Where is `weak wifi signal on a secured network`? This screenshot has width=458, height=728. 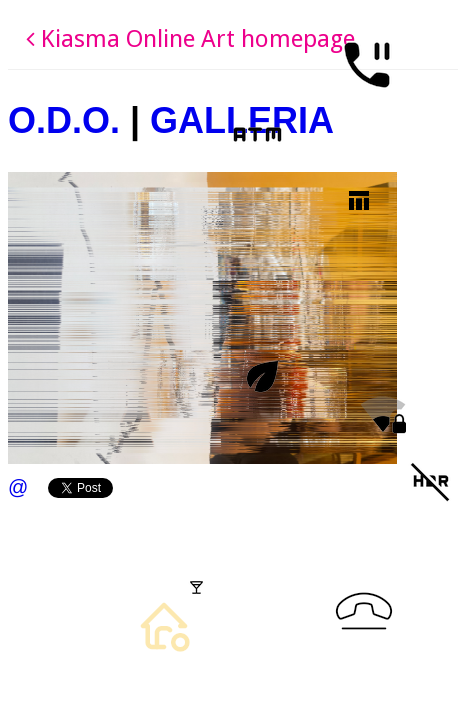 weak wifi signal on a secured network is located at coordinates (383, 414).